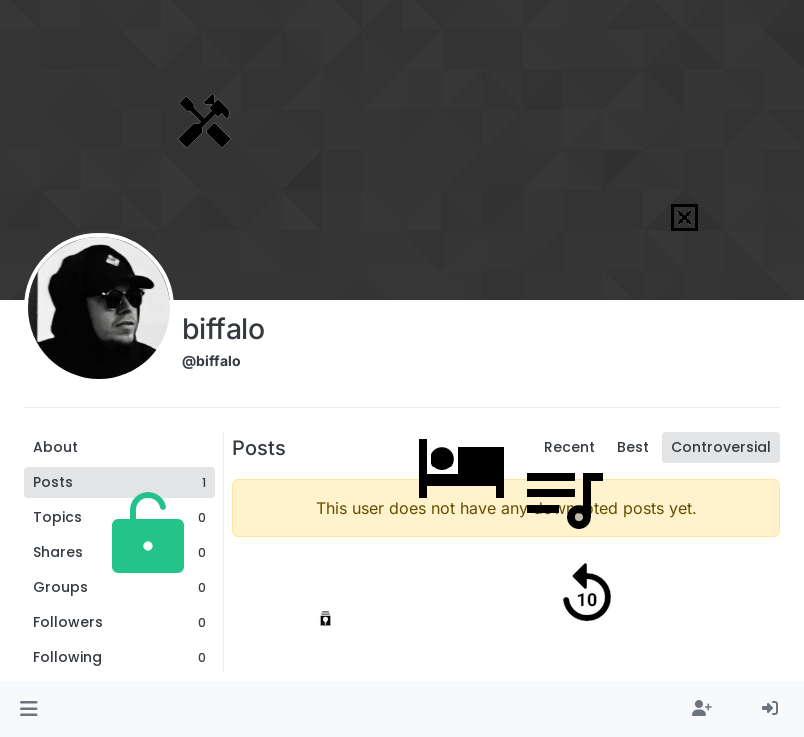  What do you see at coordinates (148, 537) in the screenshot?
I see `unlock or access secured content` at bounding box center [148, 537].